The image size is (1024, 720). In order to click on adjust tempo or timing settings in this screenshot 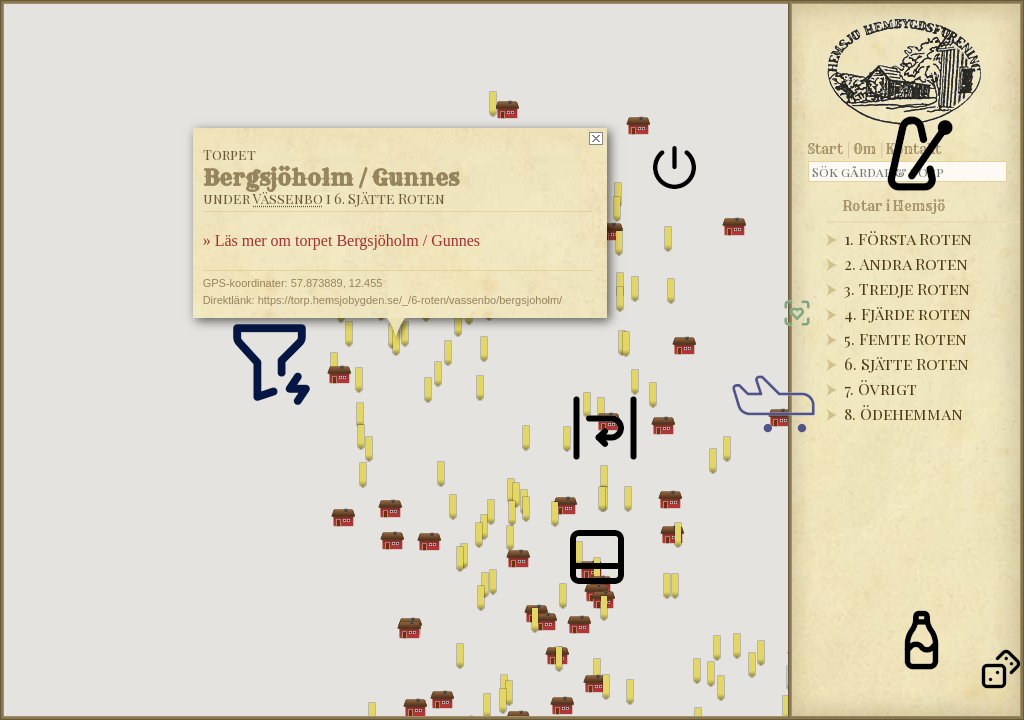, I will do `click(915, 153)`.